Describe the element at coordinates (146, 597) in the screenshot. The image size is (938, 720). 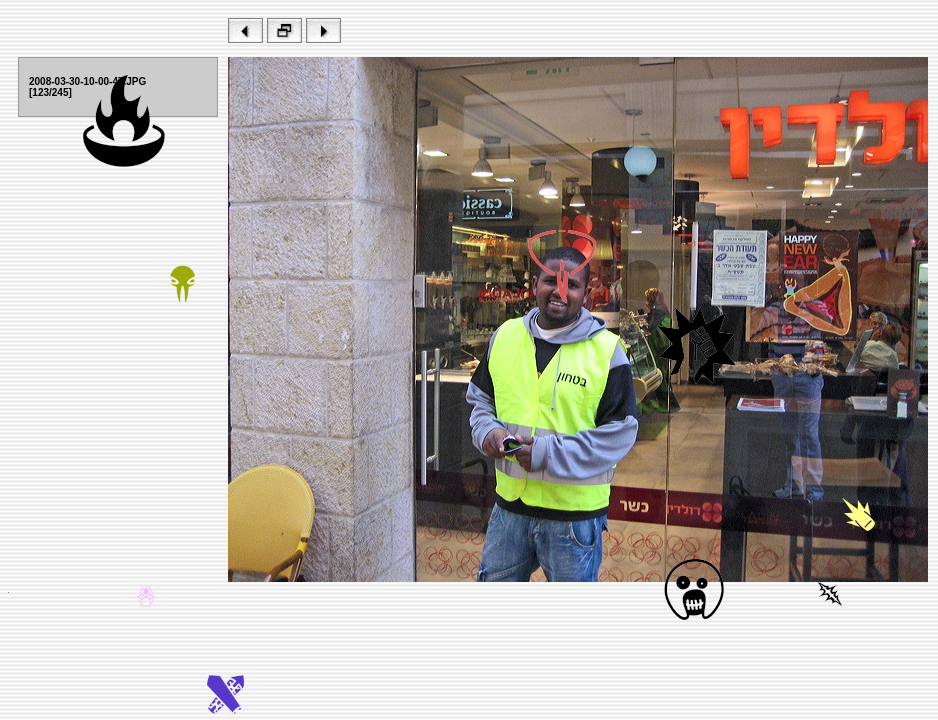
I see `enable eye tracking or gaze detection` at that location.